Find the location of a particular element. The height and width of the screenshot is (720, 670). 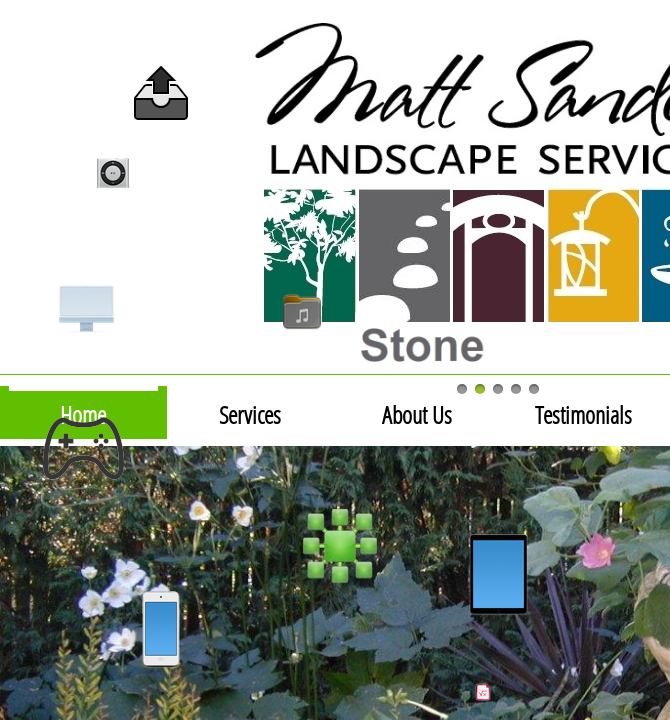

represents this mac in system preferences or finder is located at coordinates (86, 307).